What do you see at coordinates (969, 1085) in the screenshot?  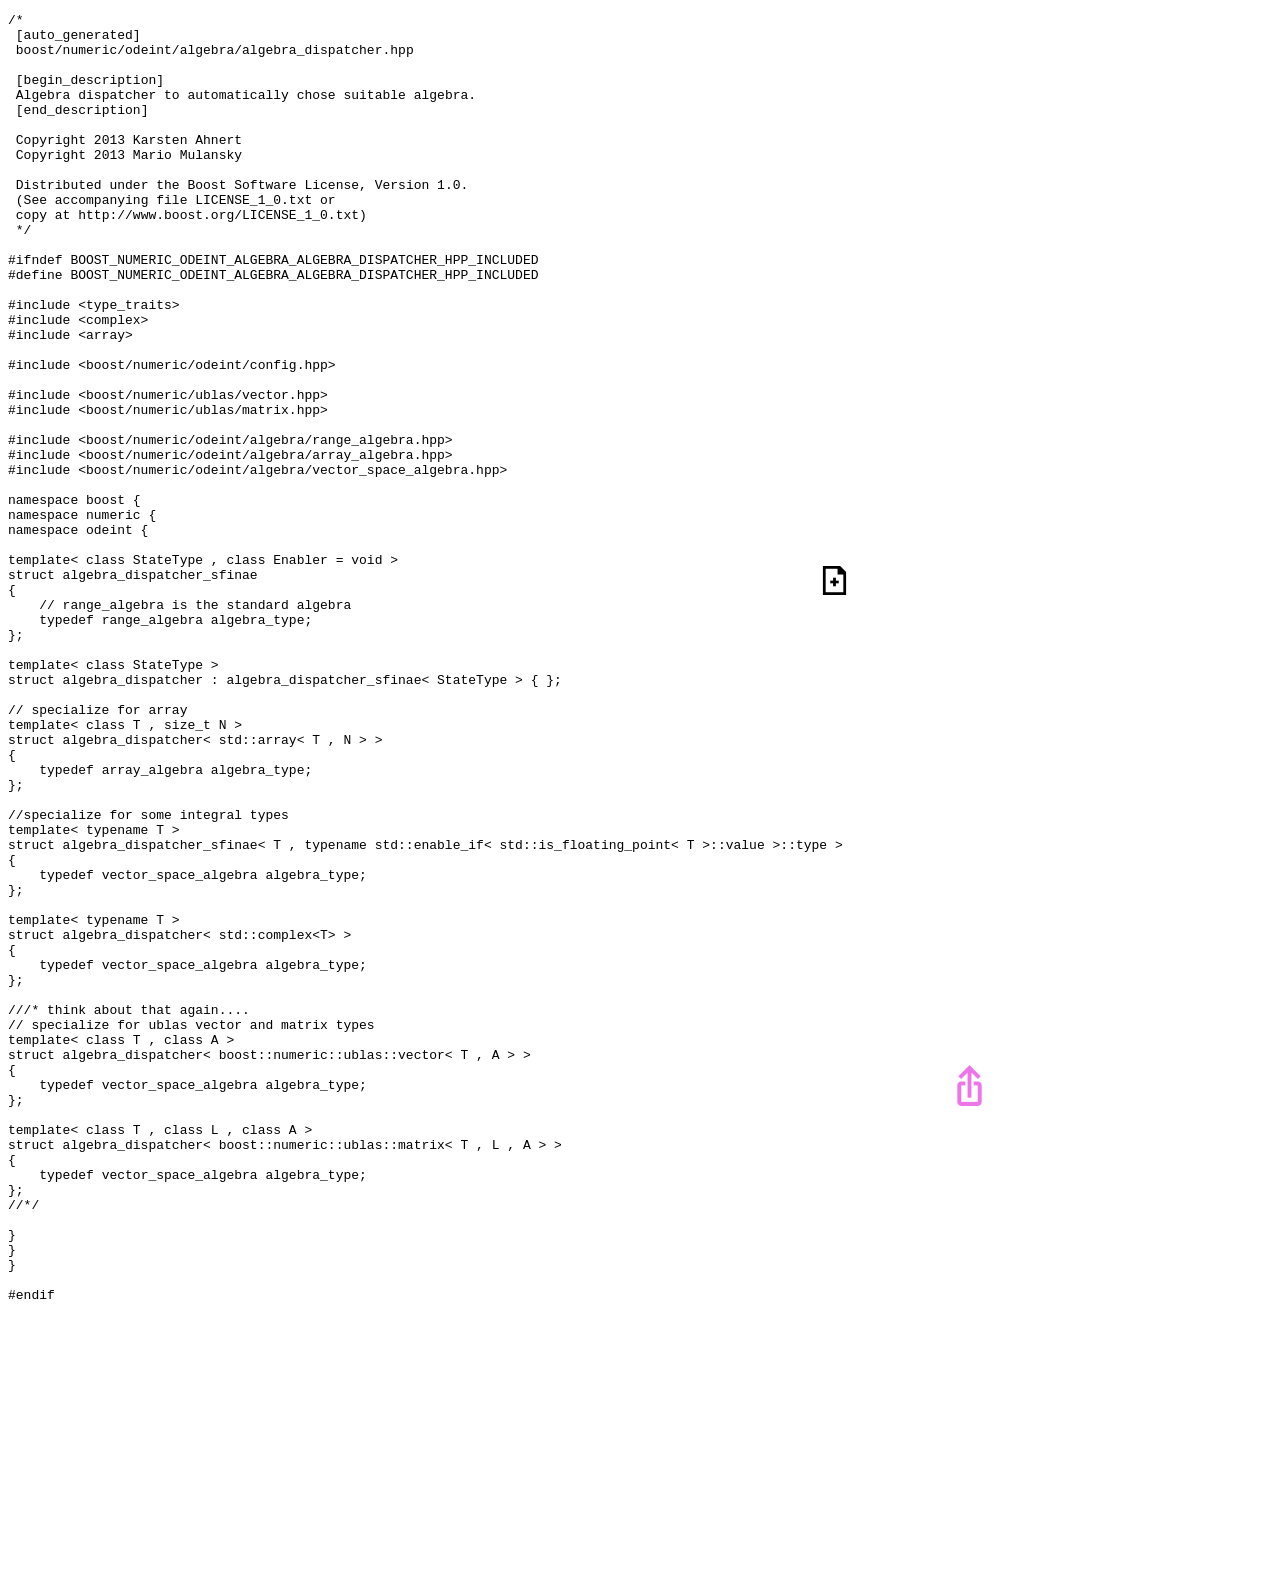 I see `share this content` at bounding box center [969, 1085].